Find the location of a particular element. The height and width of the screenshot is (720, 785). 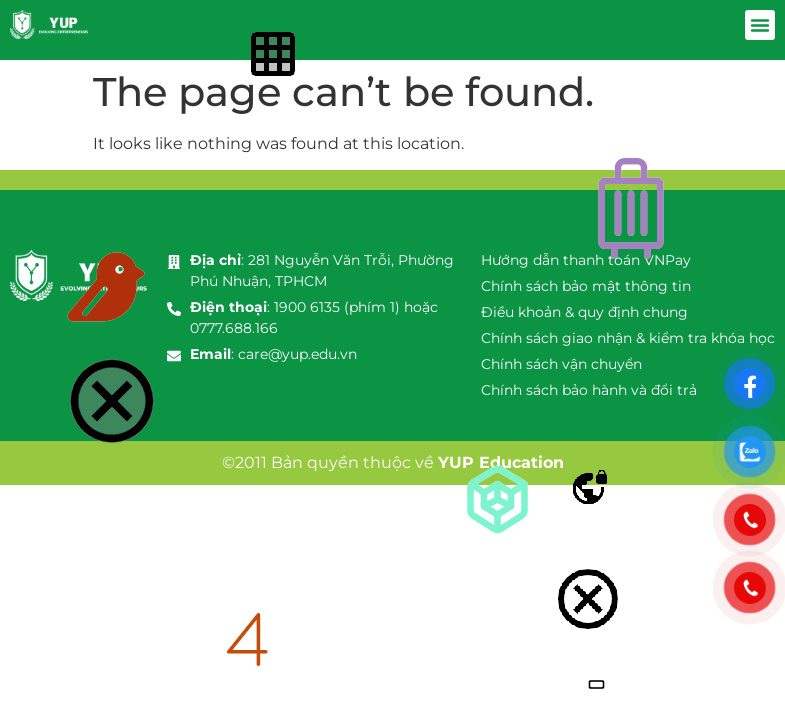

crop image to 7:5 aspect ratio is located at coordinates (596, 684).